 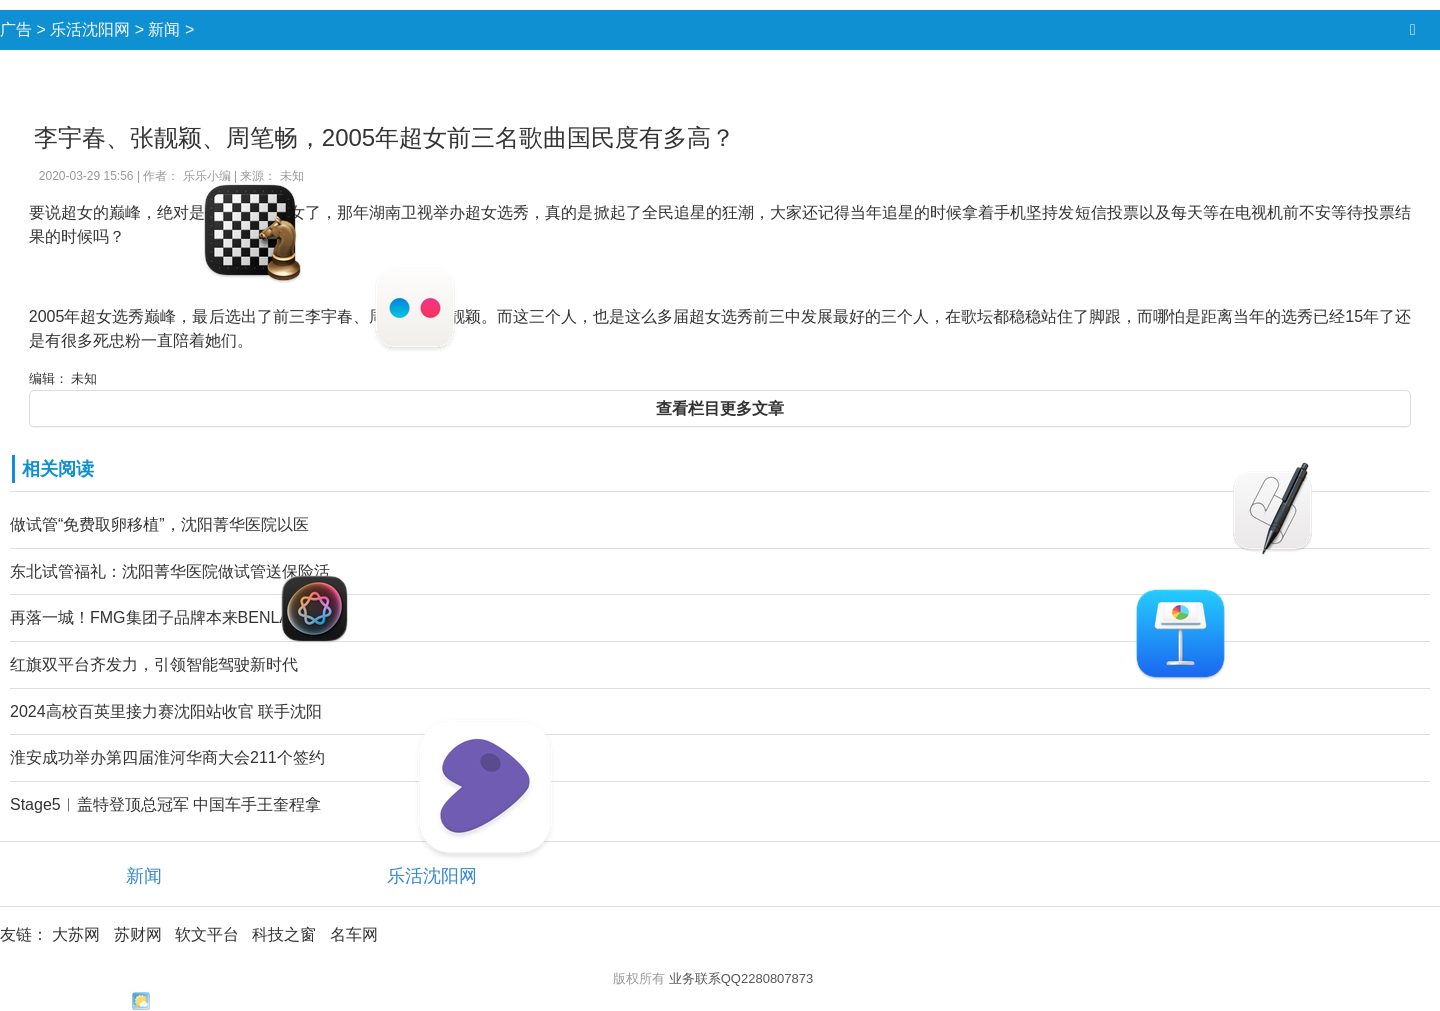 What do you see at coordinates (1180, 633) in the screenshot?
I see `open Apple Keynote presentation app` at bounding box center [1180, 633].